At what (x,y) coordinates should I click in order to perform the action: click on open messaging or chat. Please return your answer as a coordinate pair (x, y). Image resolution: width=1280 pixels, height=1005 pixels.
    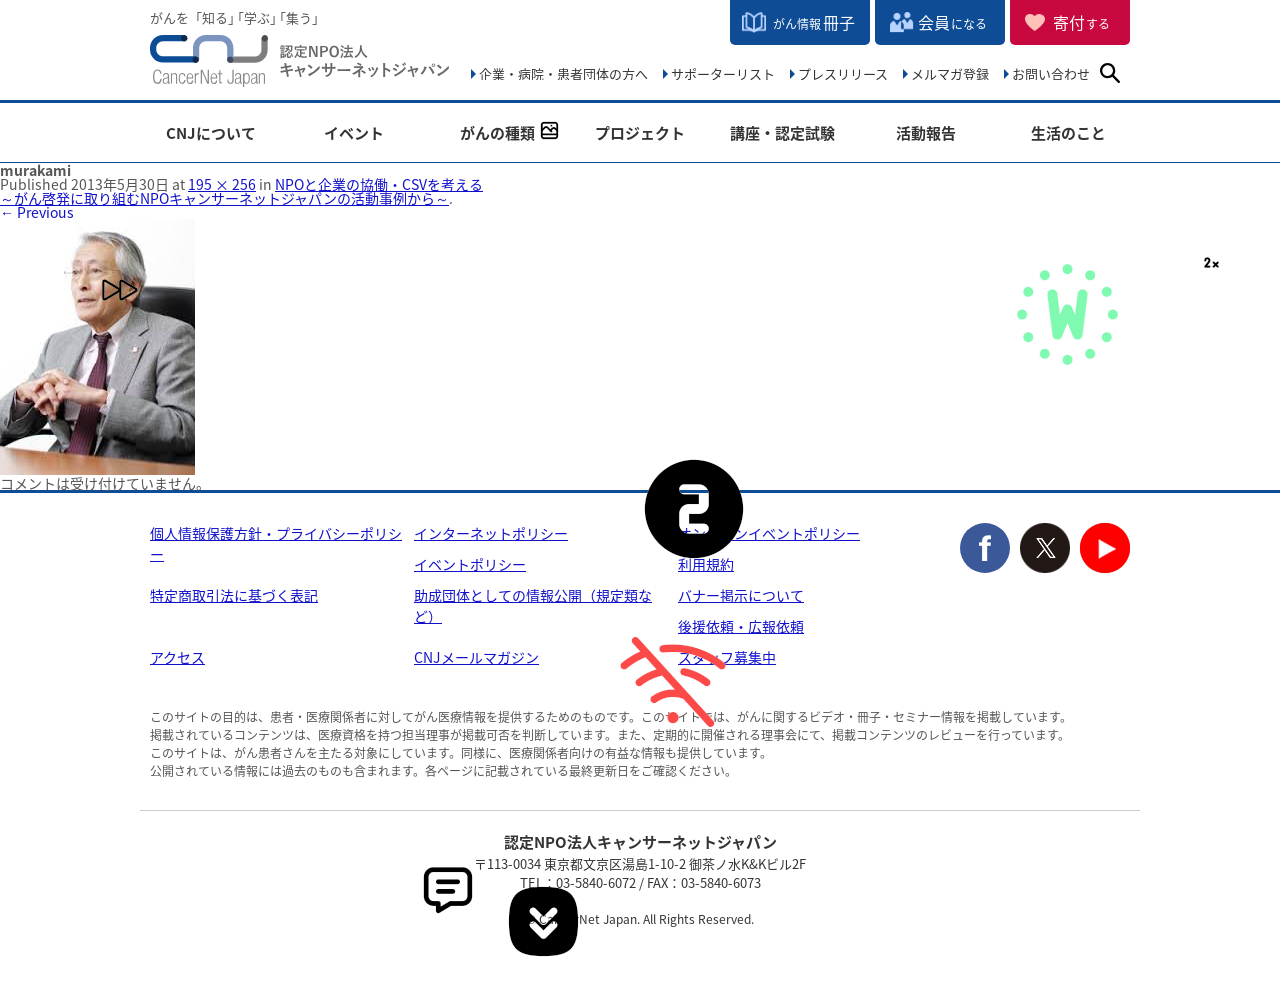
    Looking at the image, I should click on (448, 889).